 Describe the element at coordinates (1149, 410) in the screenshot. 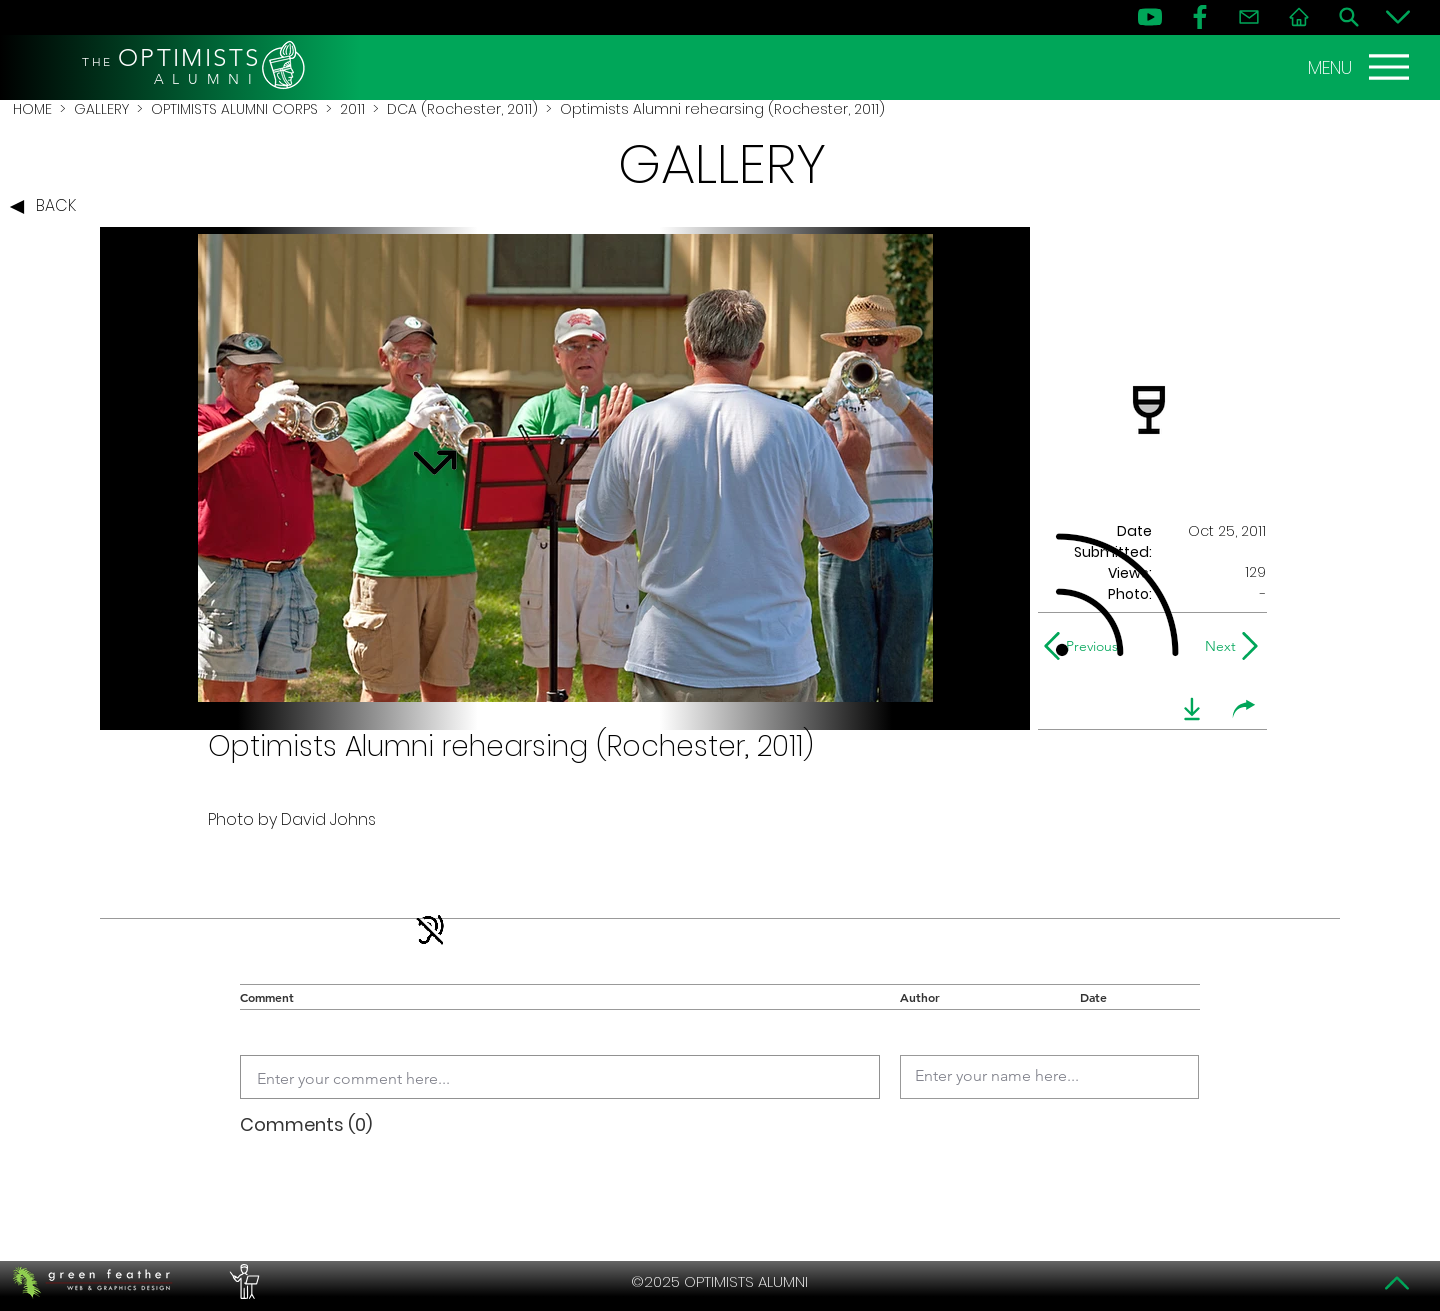

I see `find nearby wine bars or restaurants` at that location.